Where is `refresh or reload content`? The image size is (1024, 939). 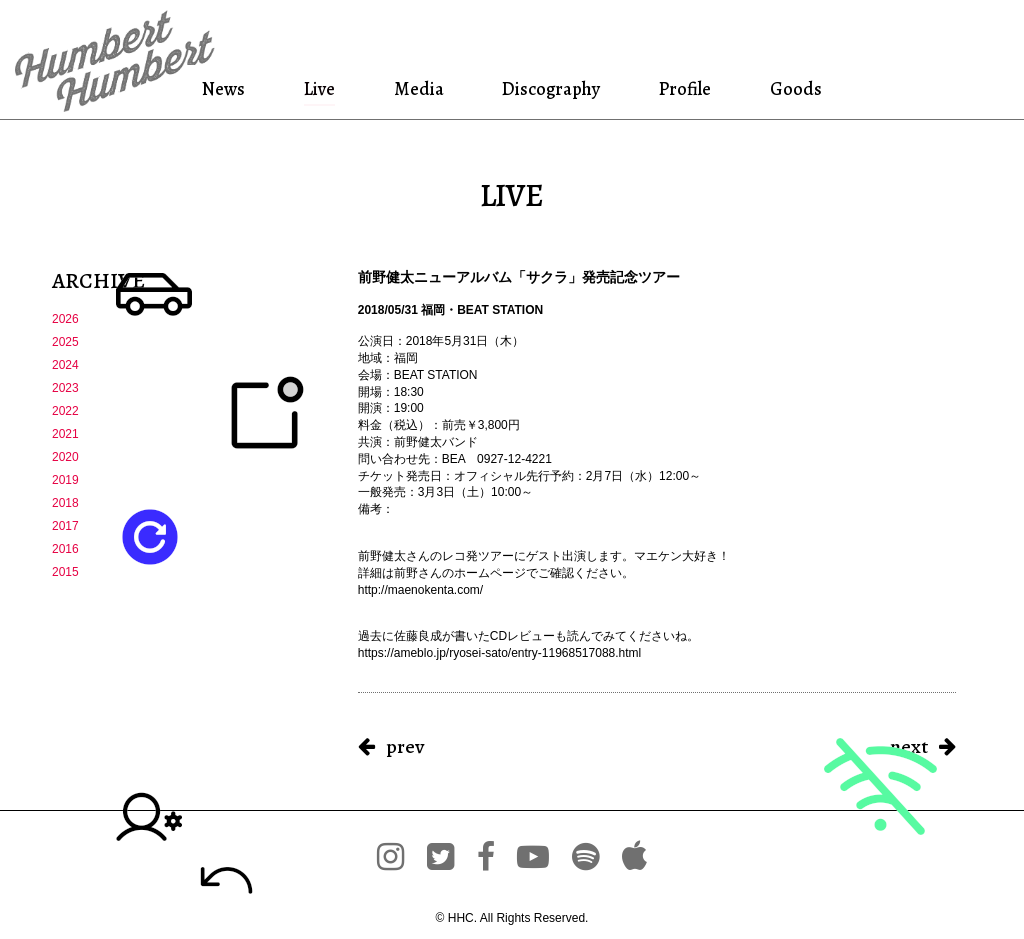
refresh or reload content is located at coordinates (150, 537).